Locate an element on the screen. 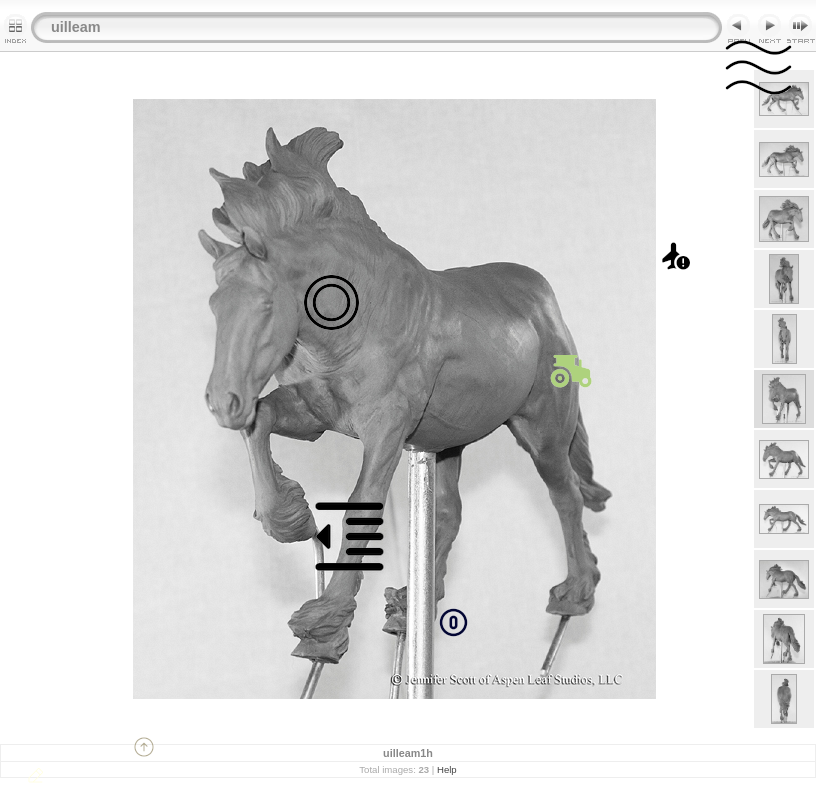 This screenshot has width=816, height=788. flight alert or travel warning notification is located at coordinates (675, 256).